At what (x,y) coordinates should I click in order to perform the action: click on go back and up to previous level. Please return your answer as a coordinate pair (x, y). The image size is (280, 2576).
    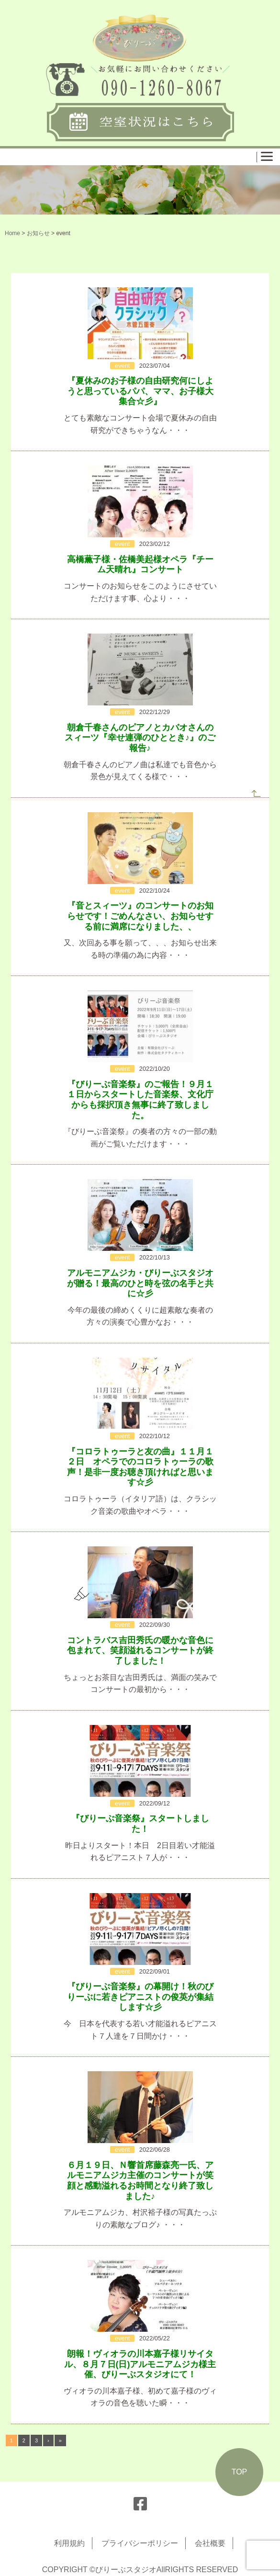
    Looking at the image, I should click on (256, 794).